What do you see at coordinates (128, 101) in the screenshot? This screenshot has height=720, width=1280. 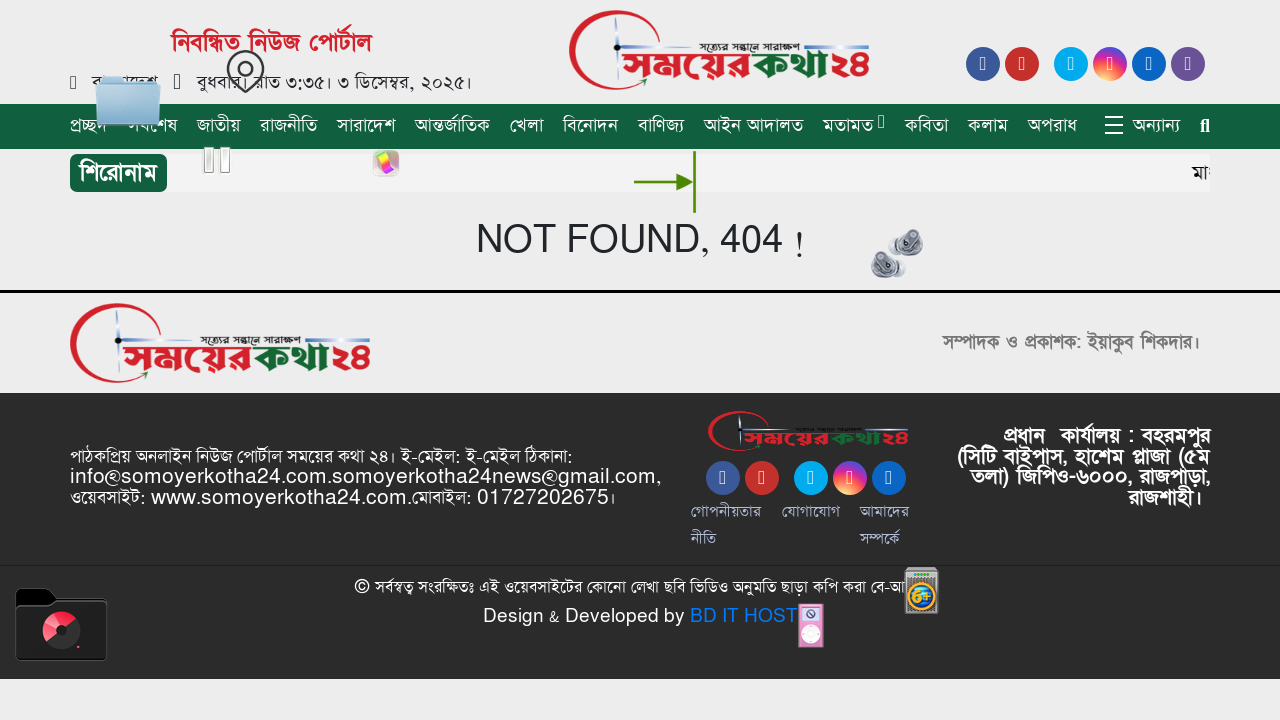 I see `organize media files in a catalog folder` at bounding box center [128, 101].